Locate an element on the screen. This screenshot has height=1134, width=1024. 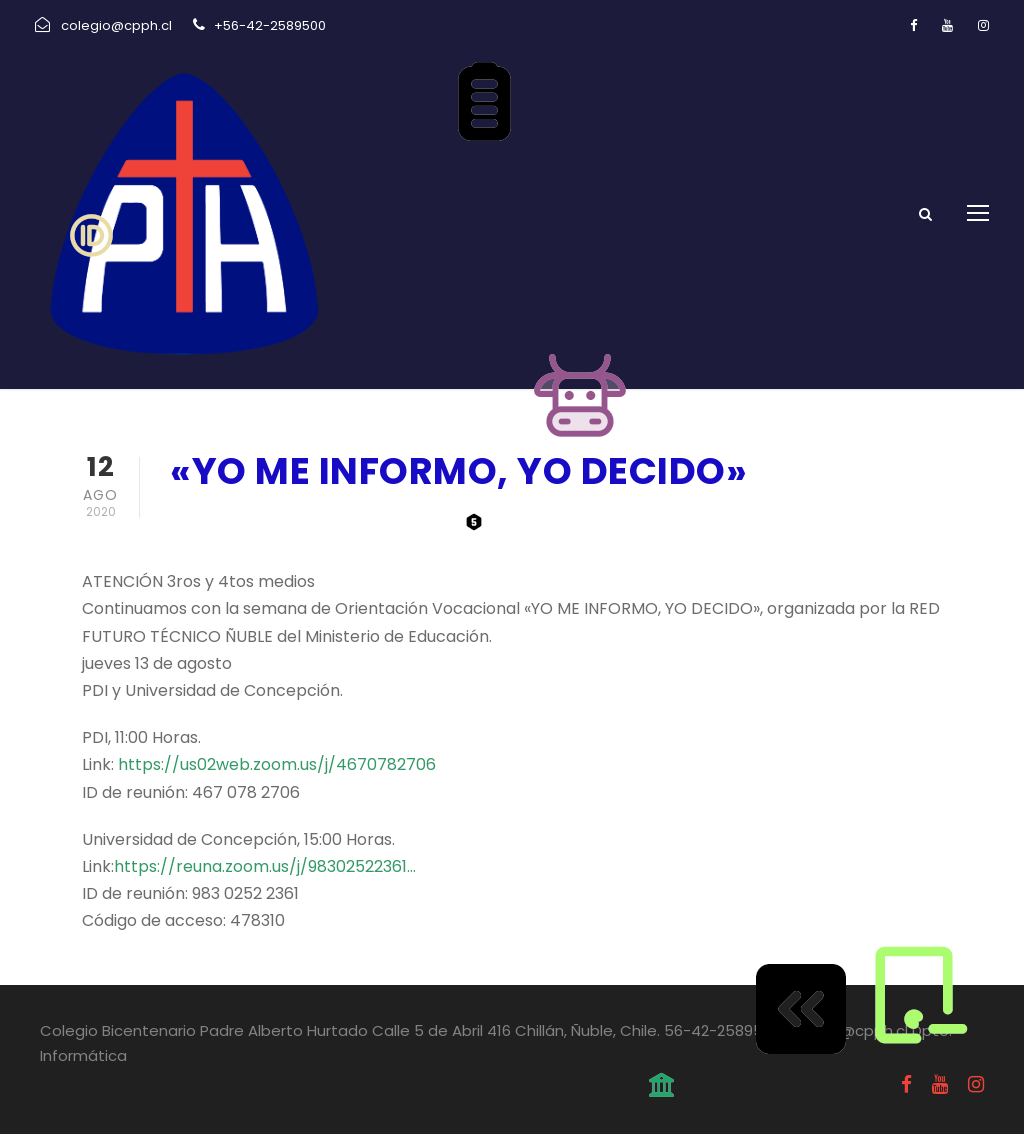
connect to Pushbullet services is located at coordinates (91, 235).